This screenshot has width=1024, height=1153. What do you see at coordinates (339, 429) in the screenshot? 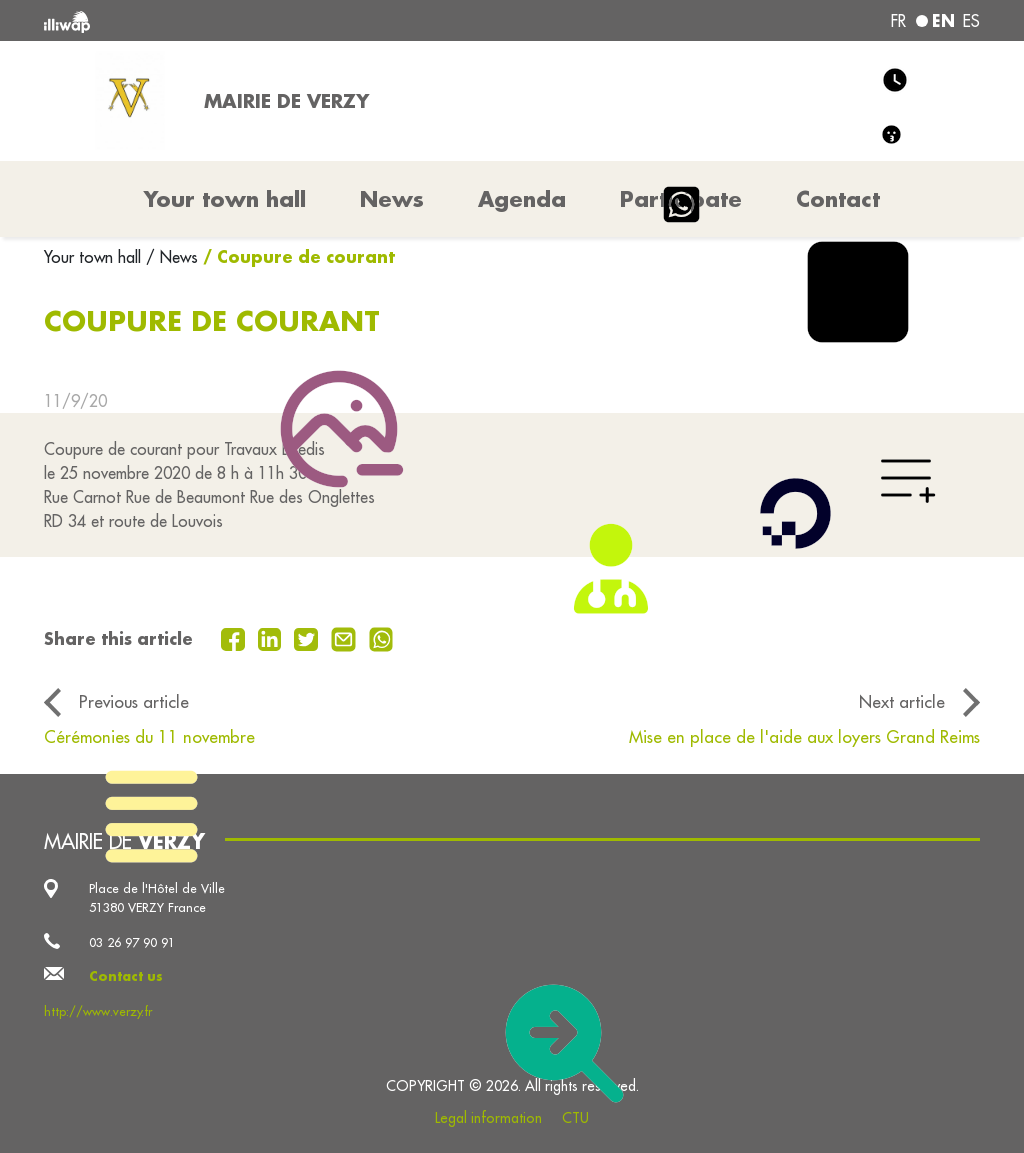
I see `remove a photo from your collection` at bounding box center [339, 429].